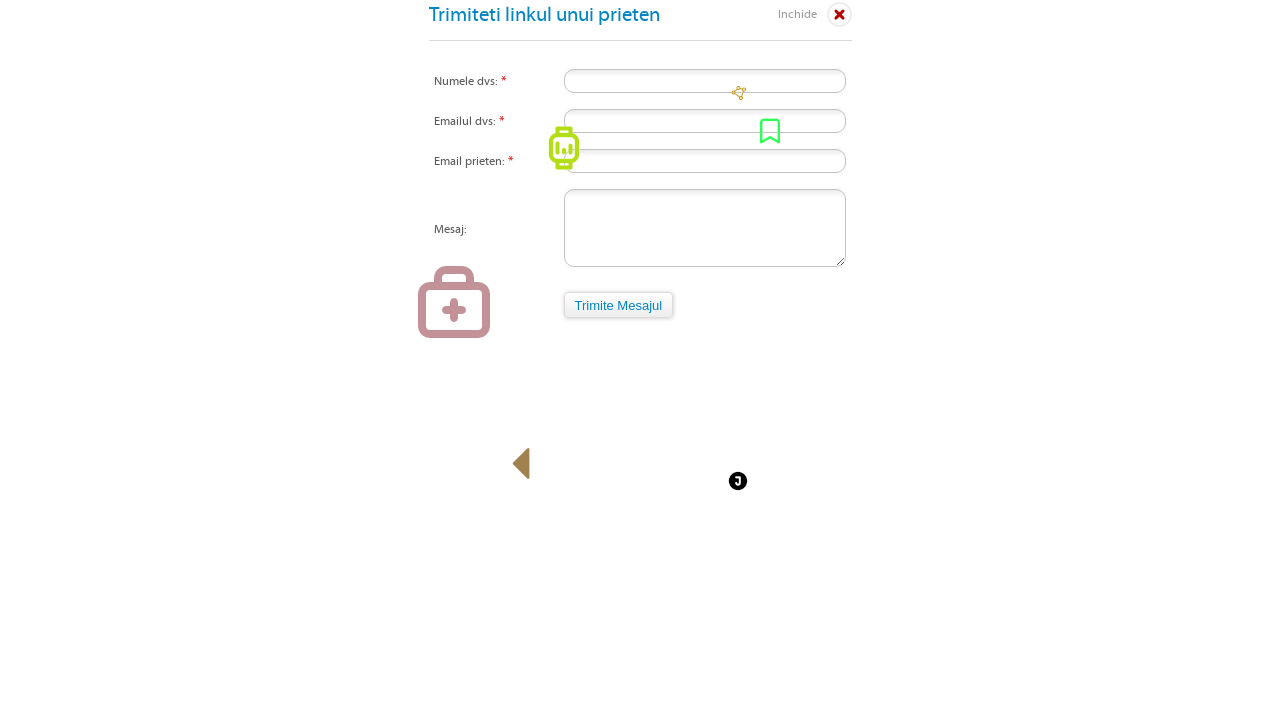 The image size is (1280, 720). What do you see at coordinates (454, 302) in the screenshot?
I see `access health or medical resources` at bounding box center [454, 302].